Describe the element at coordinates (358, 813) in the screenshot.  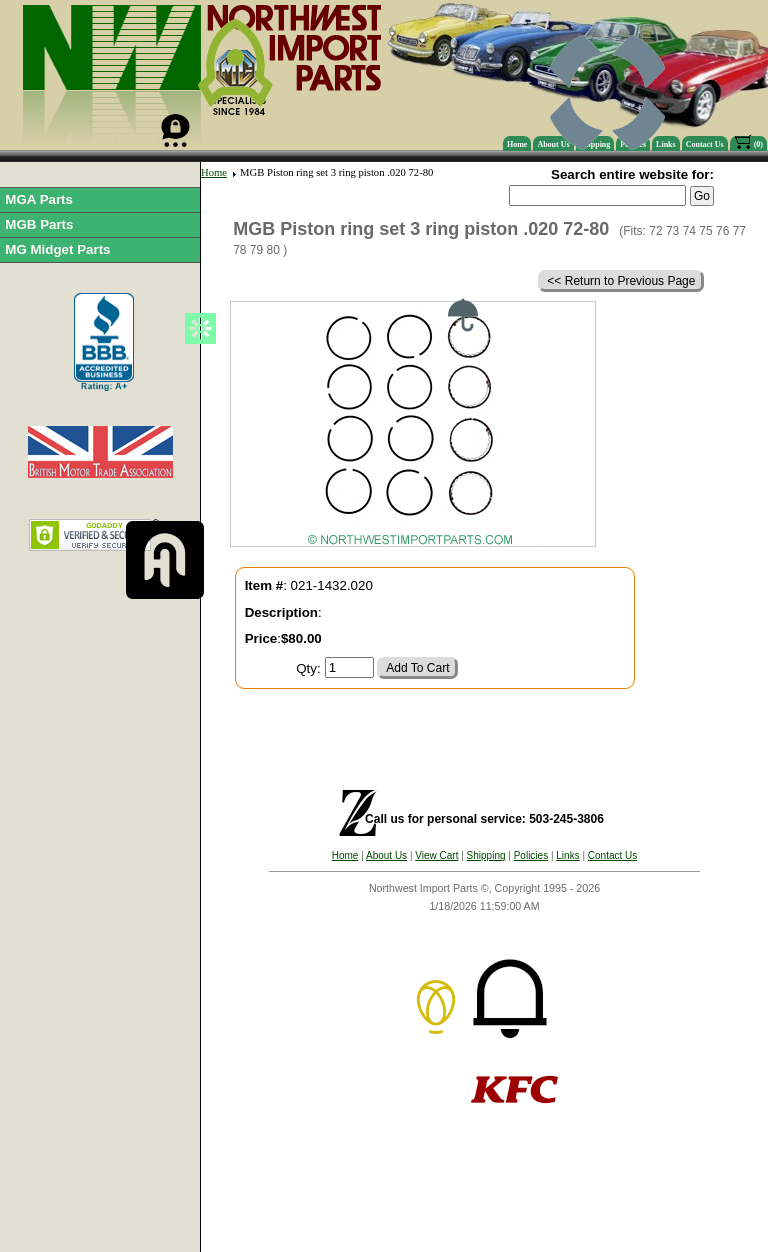
I see `open the Zola website or app` at that location.